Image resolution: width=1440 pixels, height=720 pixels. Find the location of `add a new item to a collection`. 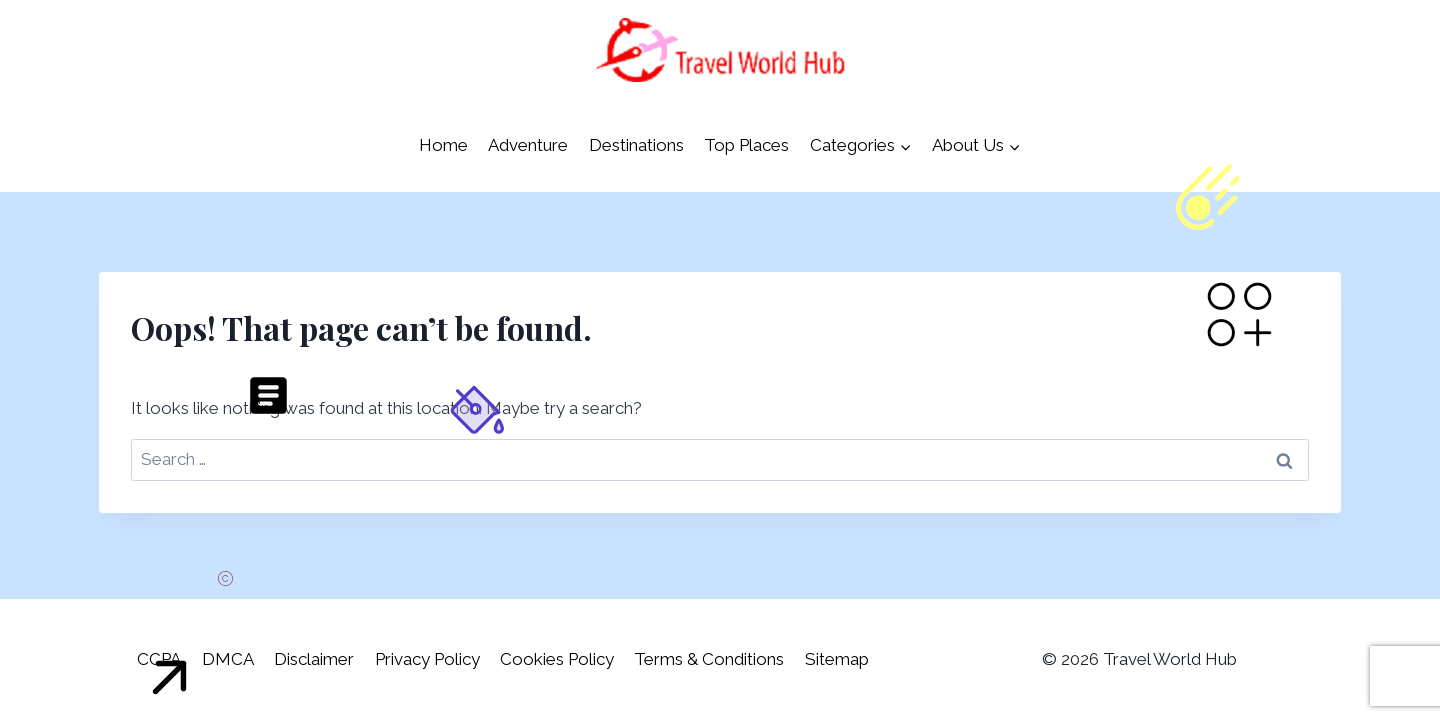

add a new item to a collection is located at coordinates (1239, 314).